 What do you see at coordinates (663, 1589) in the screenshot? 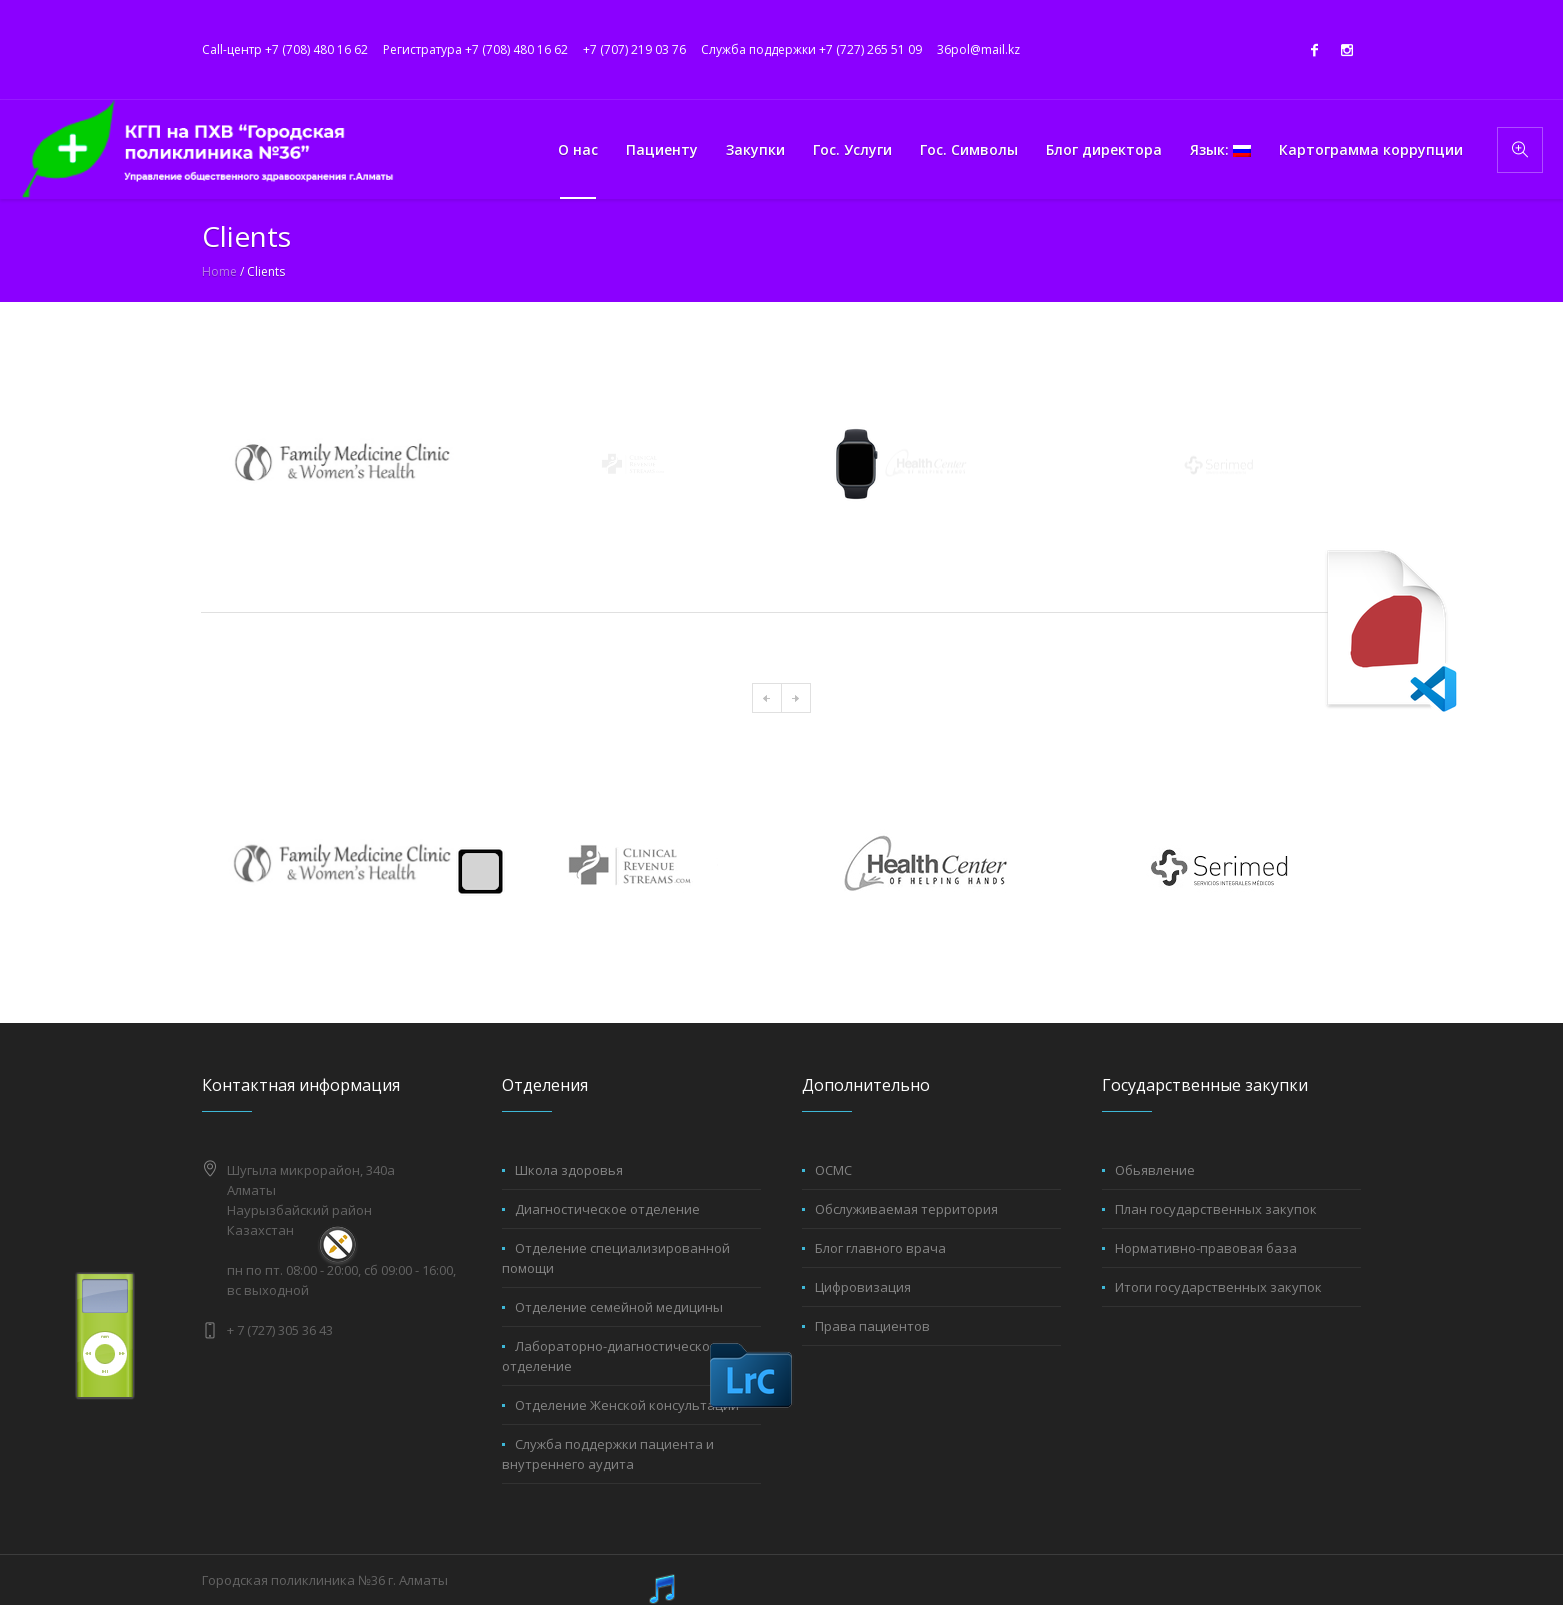
I see `access your music library` at bounding box center [663, 1589].